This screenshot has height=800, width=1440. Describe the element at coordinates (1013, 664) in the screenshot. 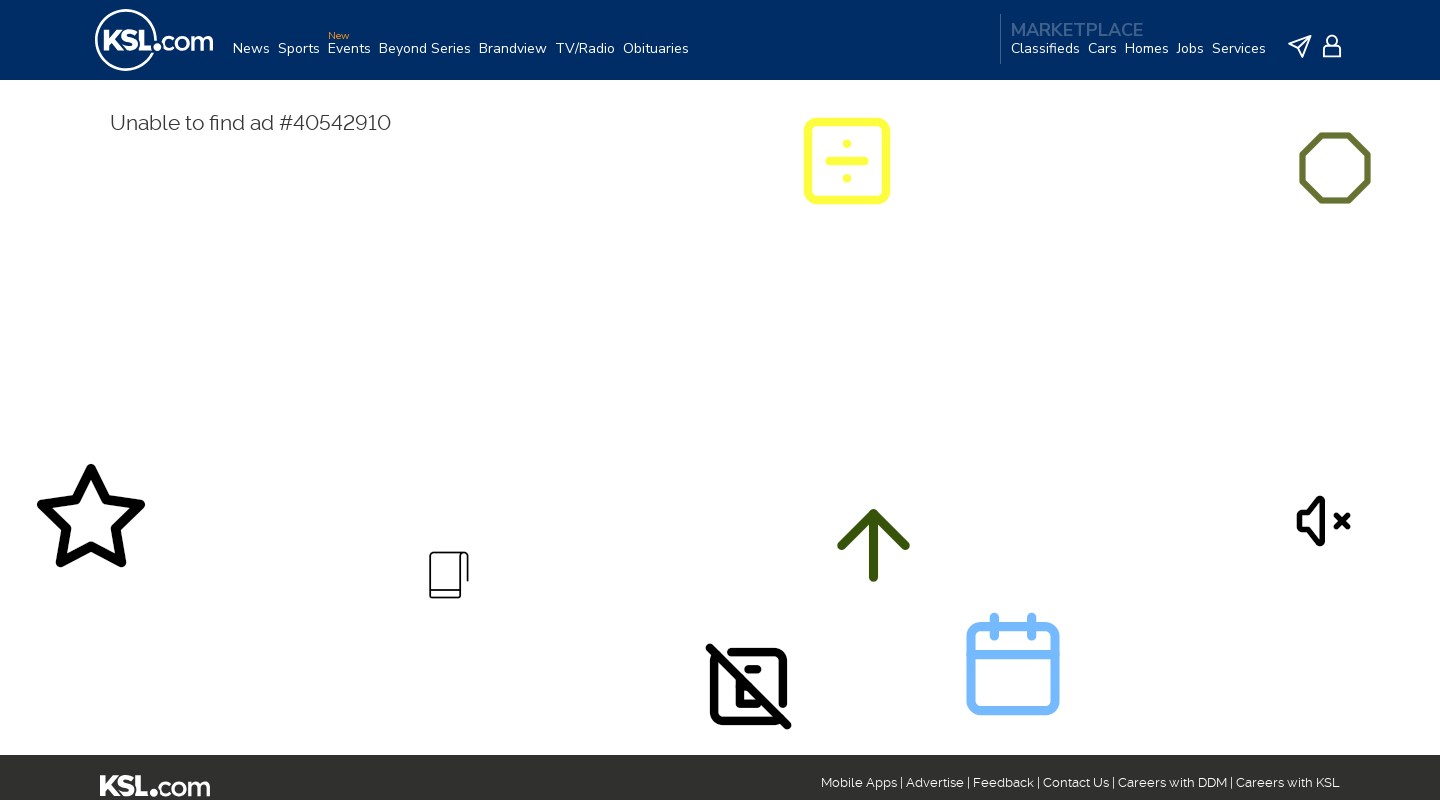

I see `view or open calendar` at that location.